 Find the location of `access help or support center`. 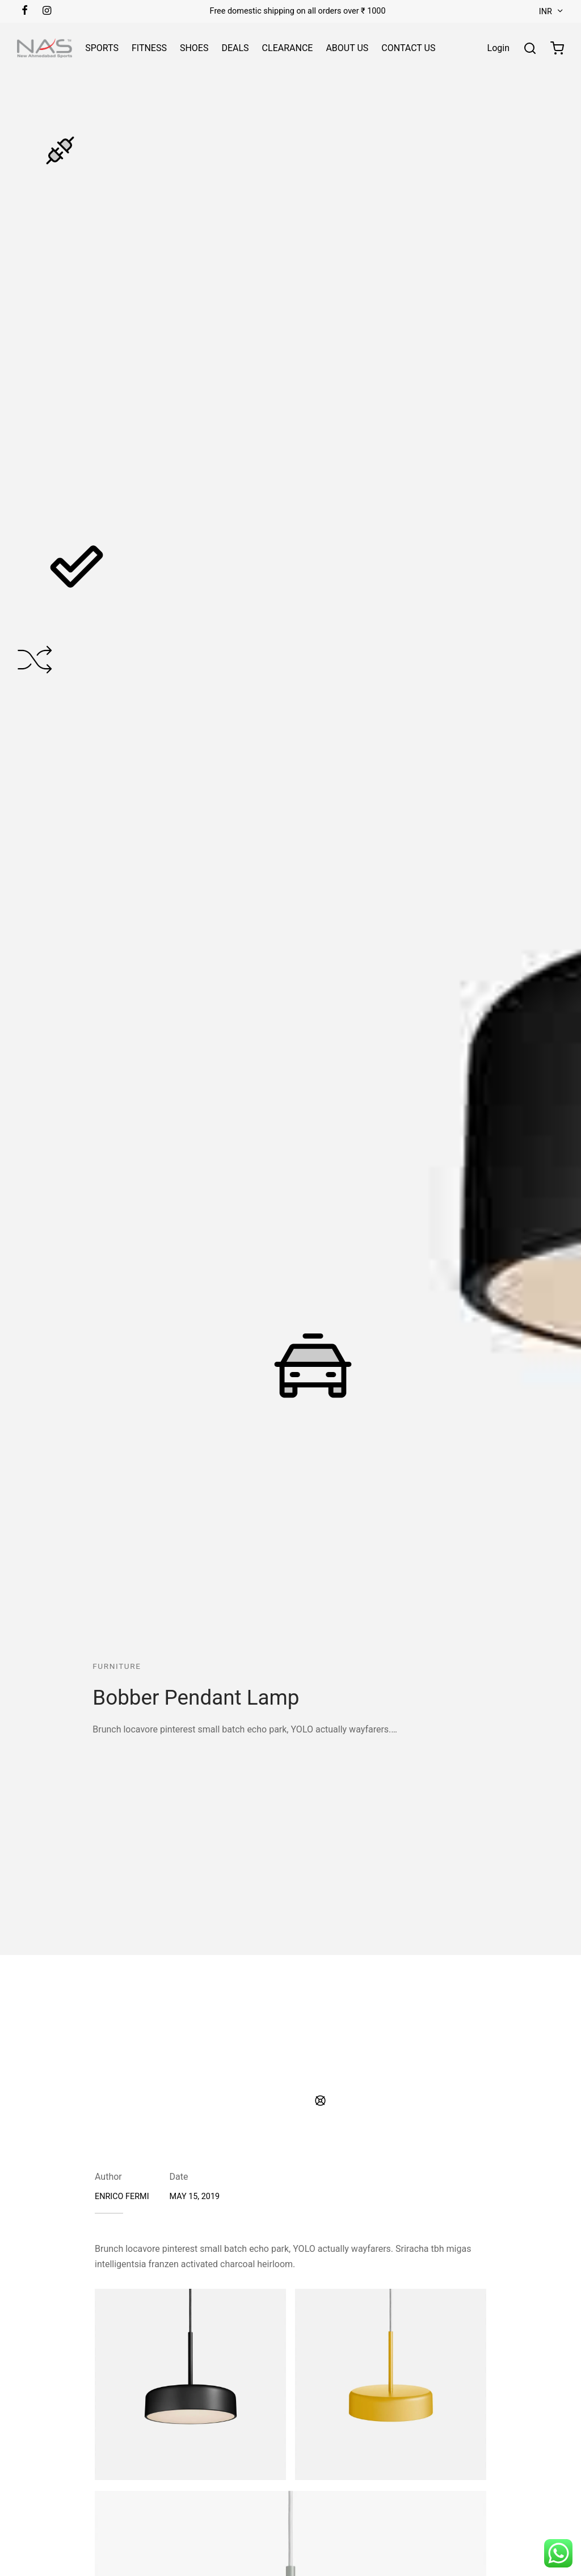

access help or support center is located at coordinates (320, 2100).